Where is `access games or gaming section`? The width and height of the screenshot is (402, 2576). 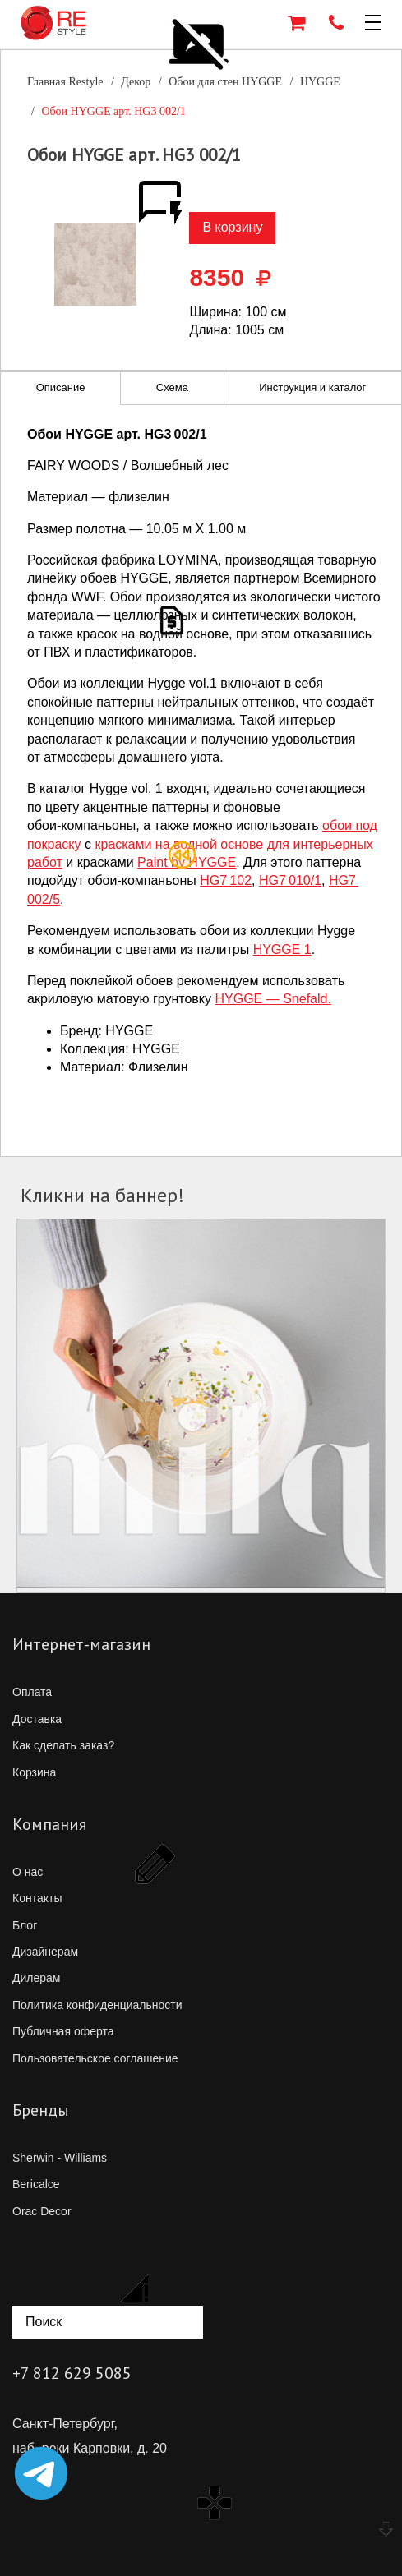 access games or gaming section is located at coordinates (215, 2503).